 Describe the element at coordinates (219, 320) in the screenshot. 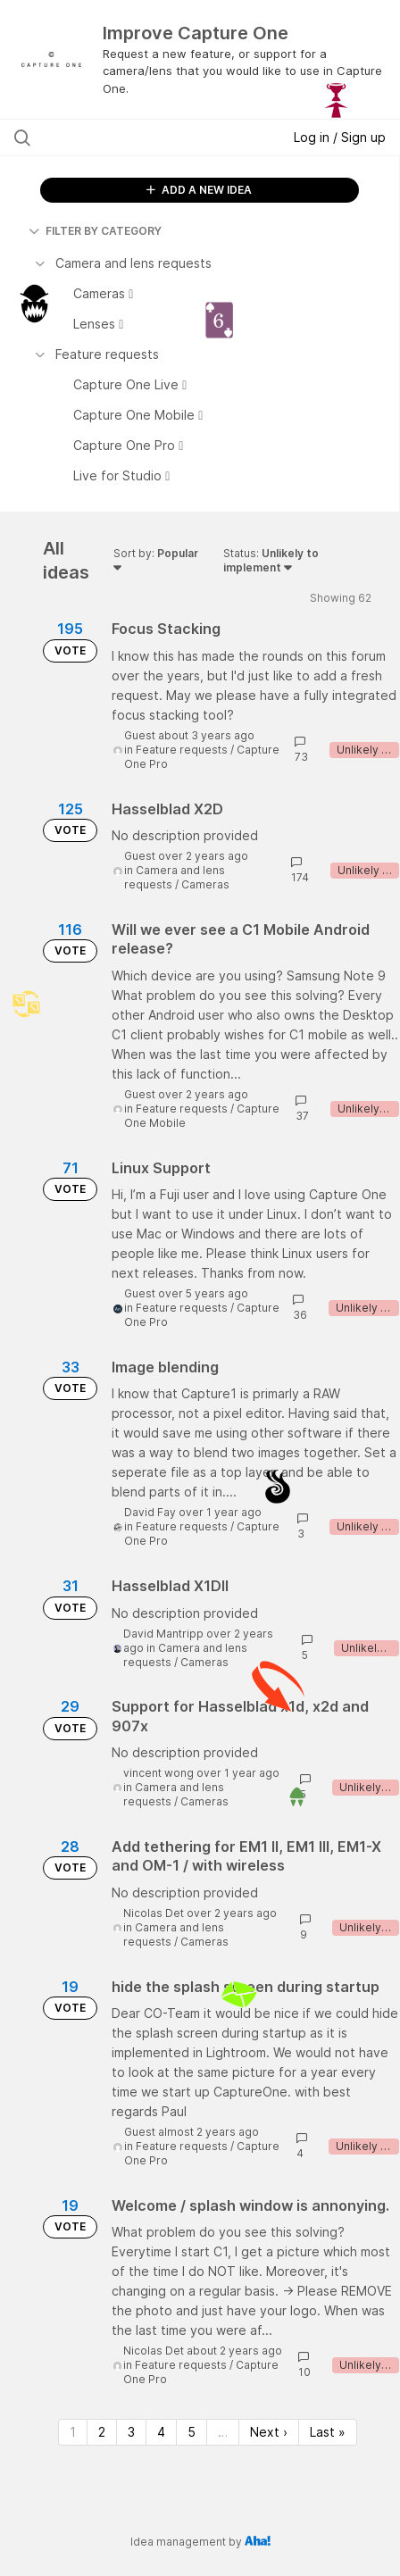

I see `six of spades playing card` at that location.